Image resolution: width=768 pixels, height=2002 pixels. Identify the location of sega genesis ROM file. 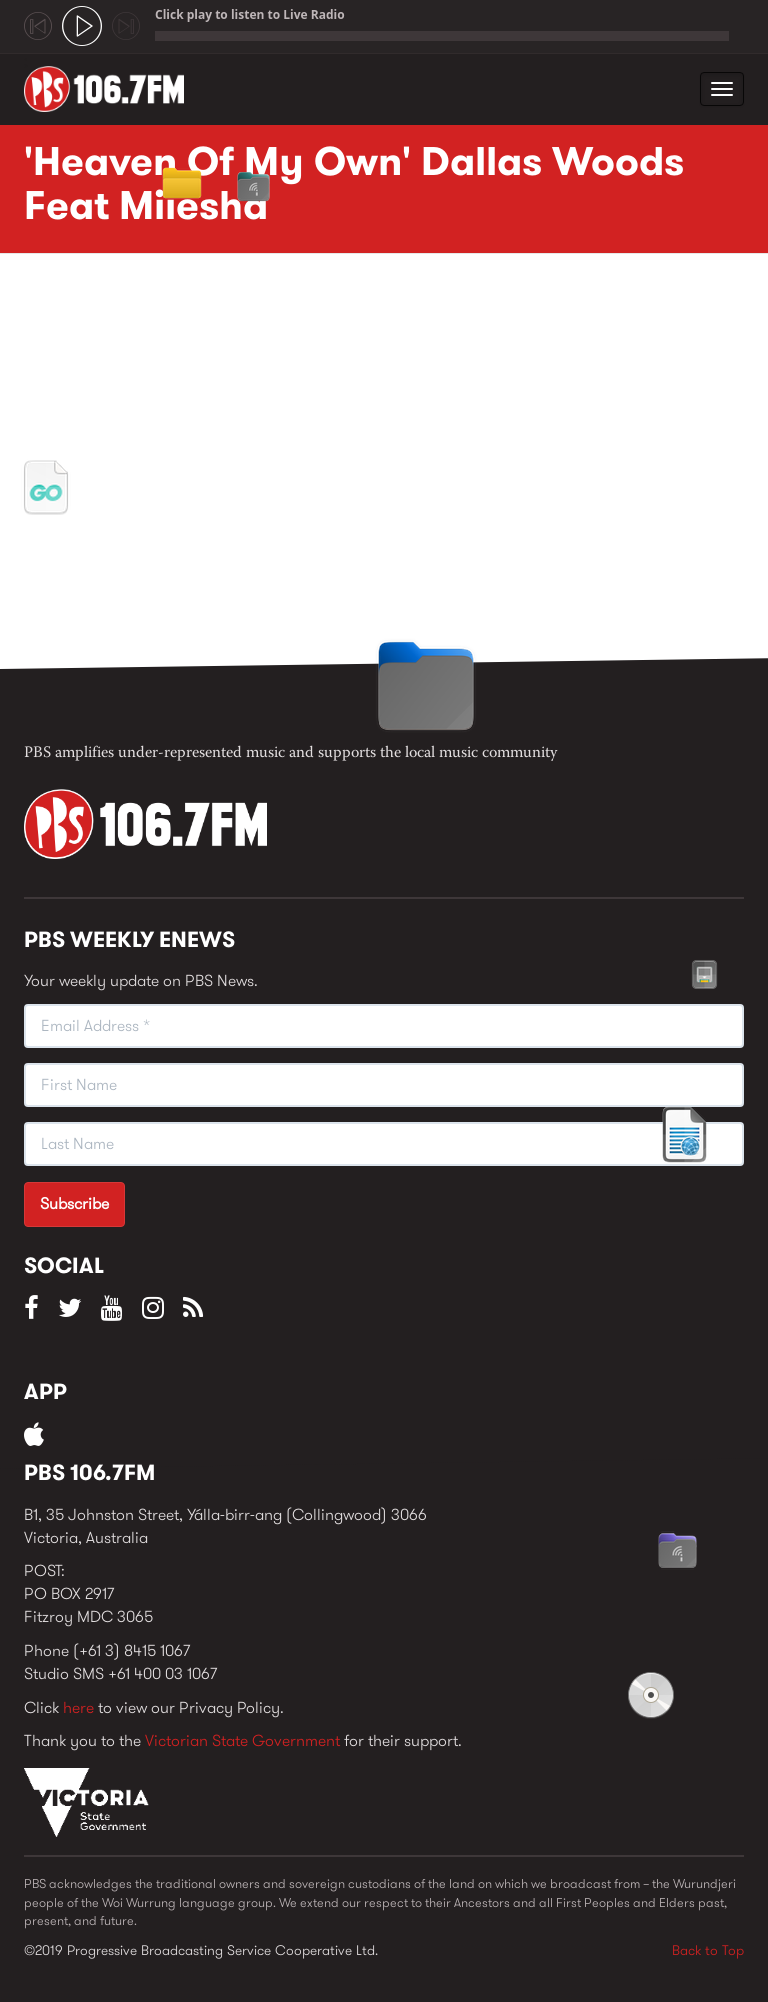
(704, 974).